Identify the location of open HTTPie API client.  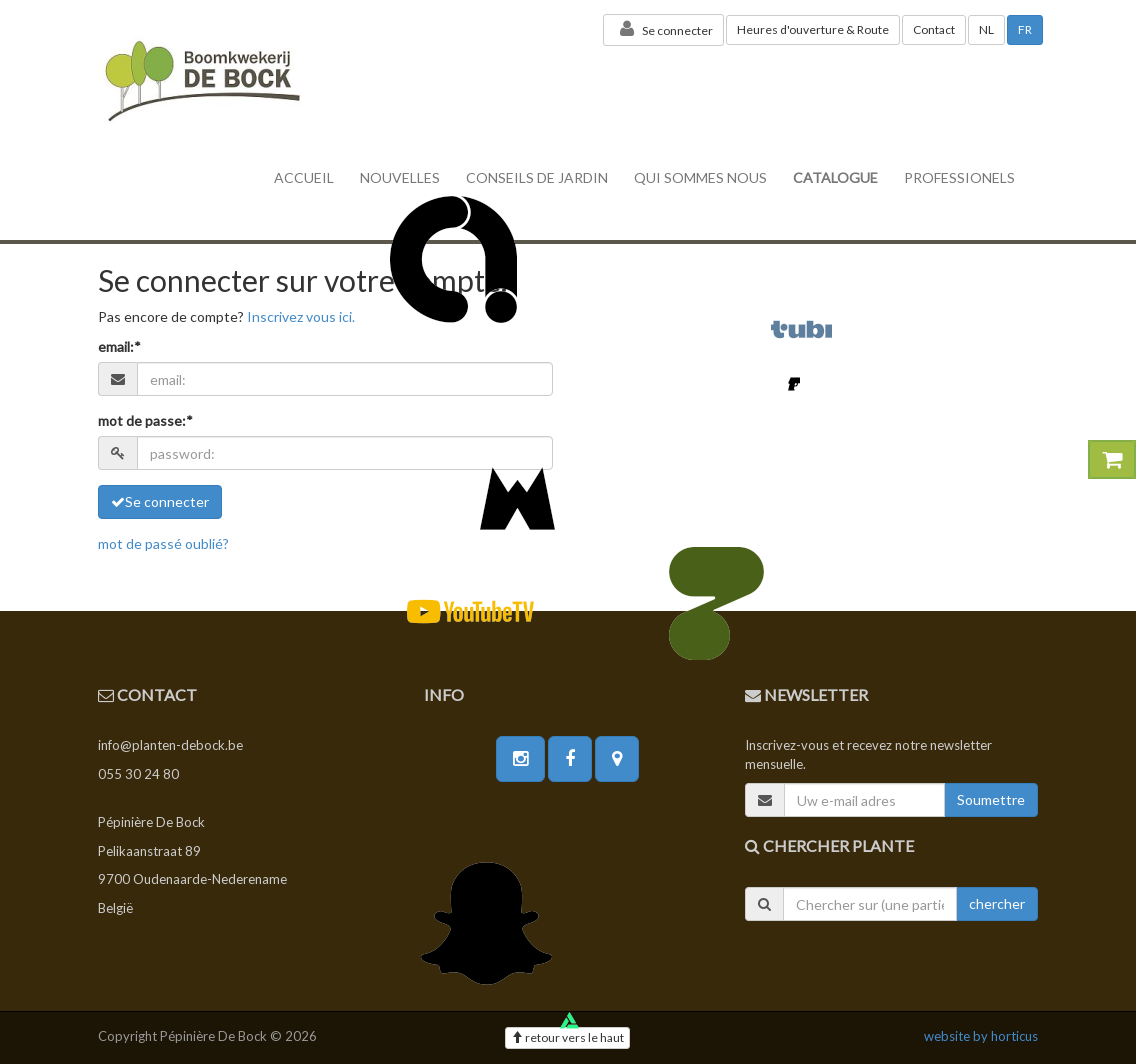
(716, 603).